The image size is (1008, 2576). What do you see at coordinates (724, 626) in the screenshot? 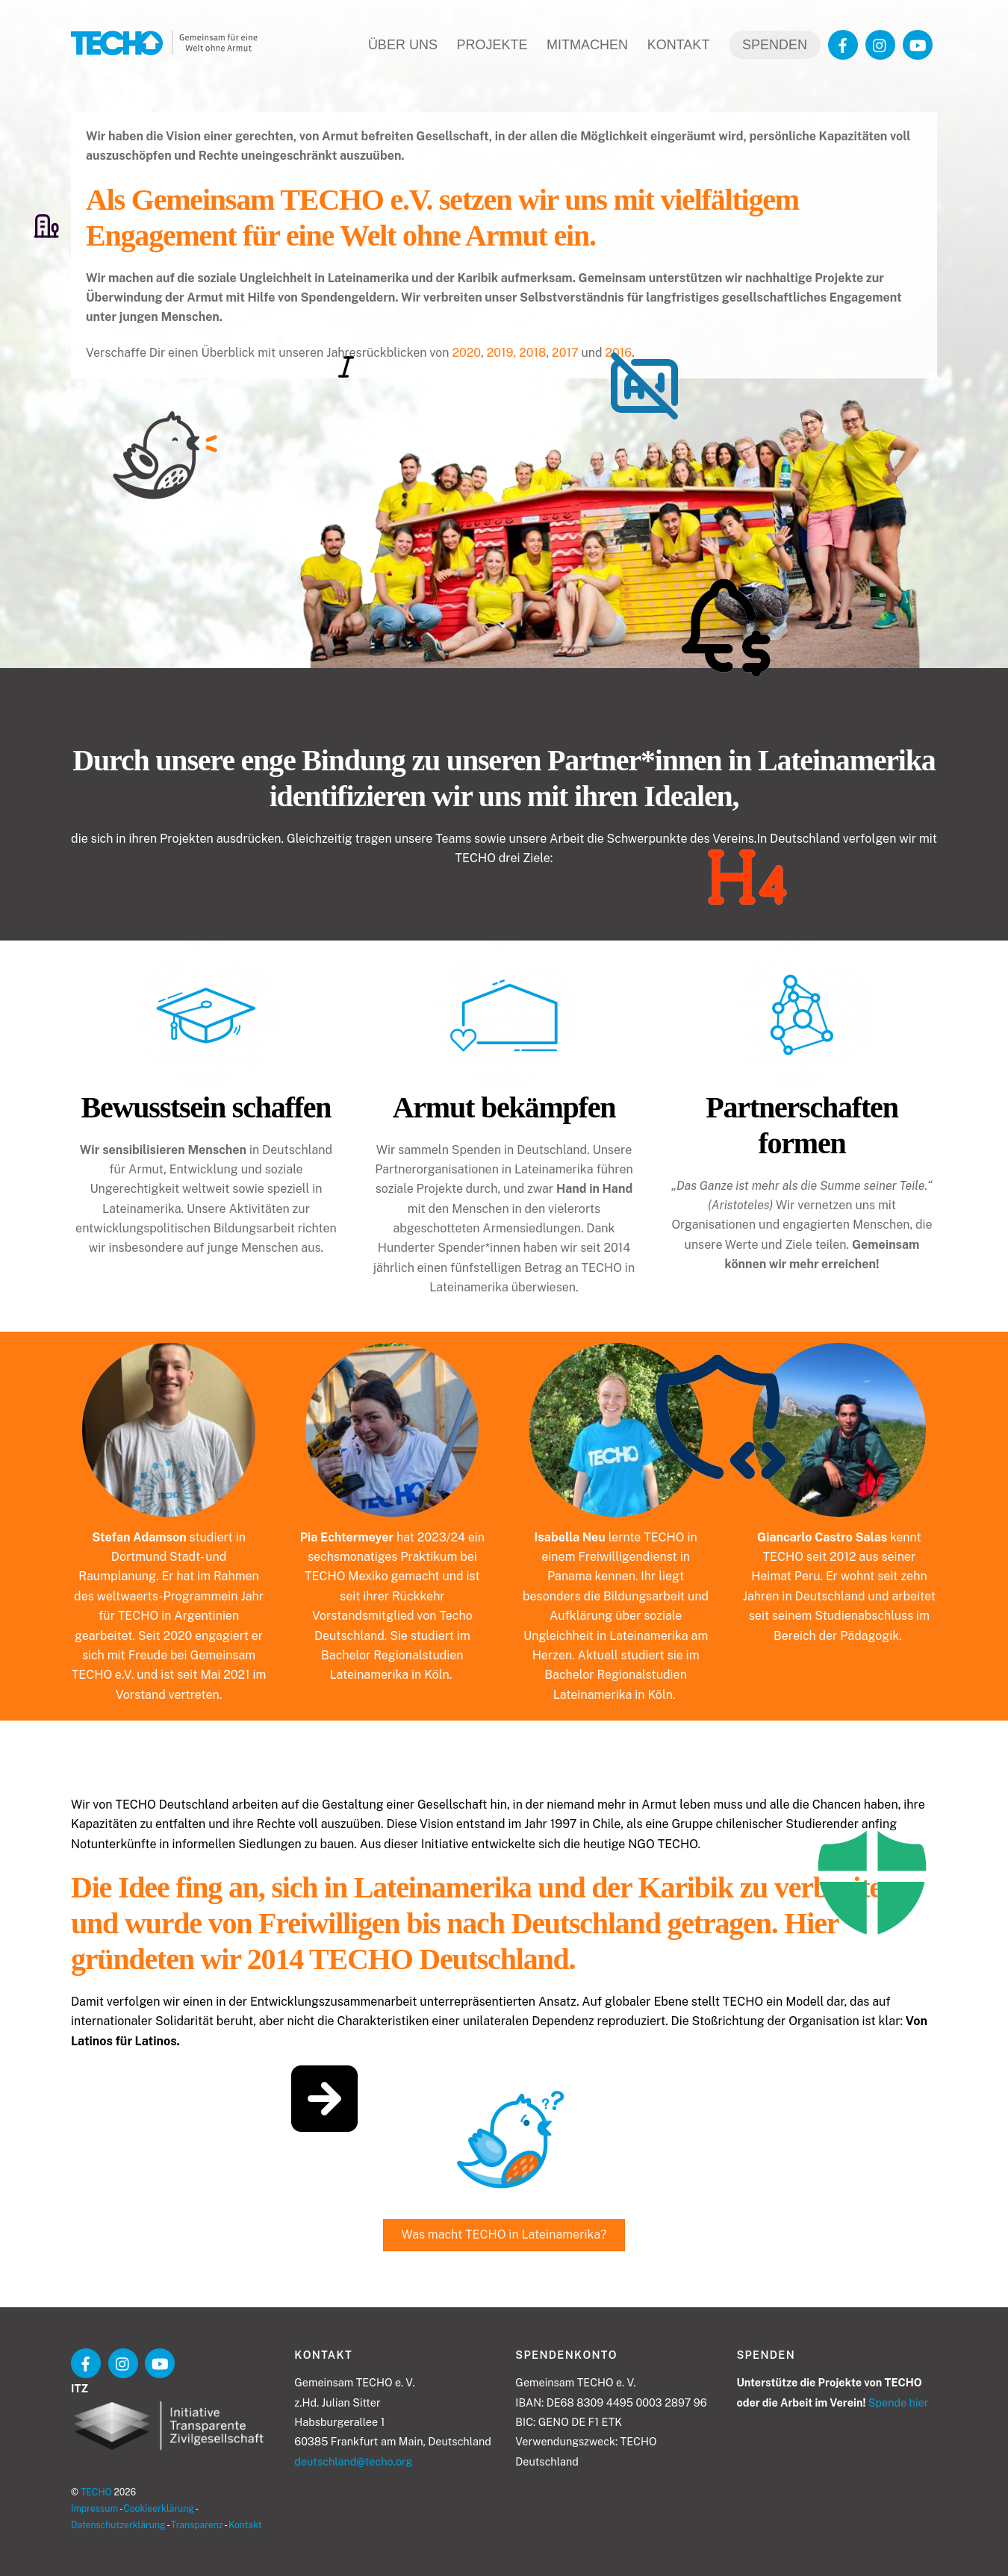
I see `set up price alerts or payment notifications` at bounding box center [724, 626].